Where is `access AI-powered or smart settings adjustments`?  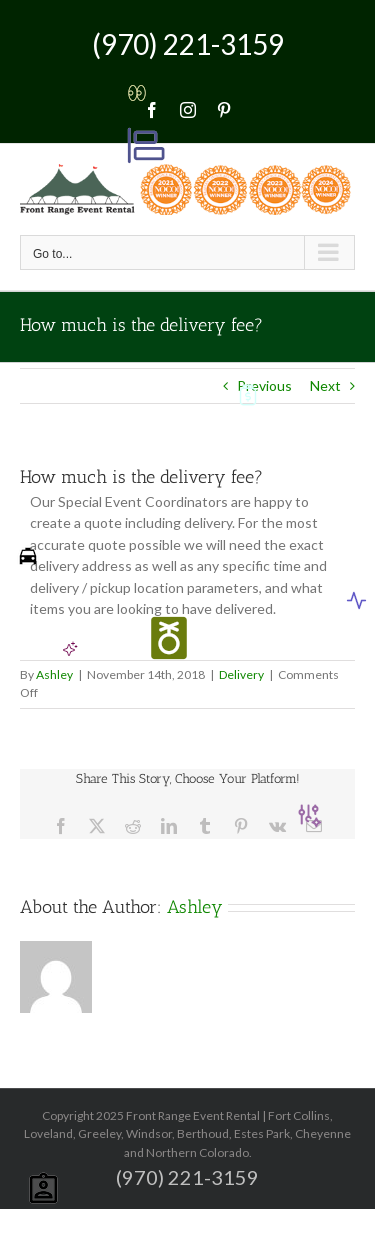
access AI-powered or smart settings adjustments is located at coordinates (308, 814).